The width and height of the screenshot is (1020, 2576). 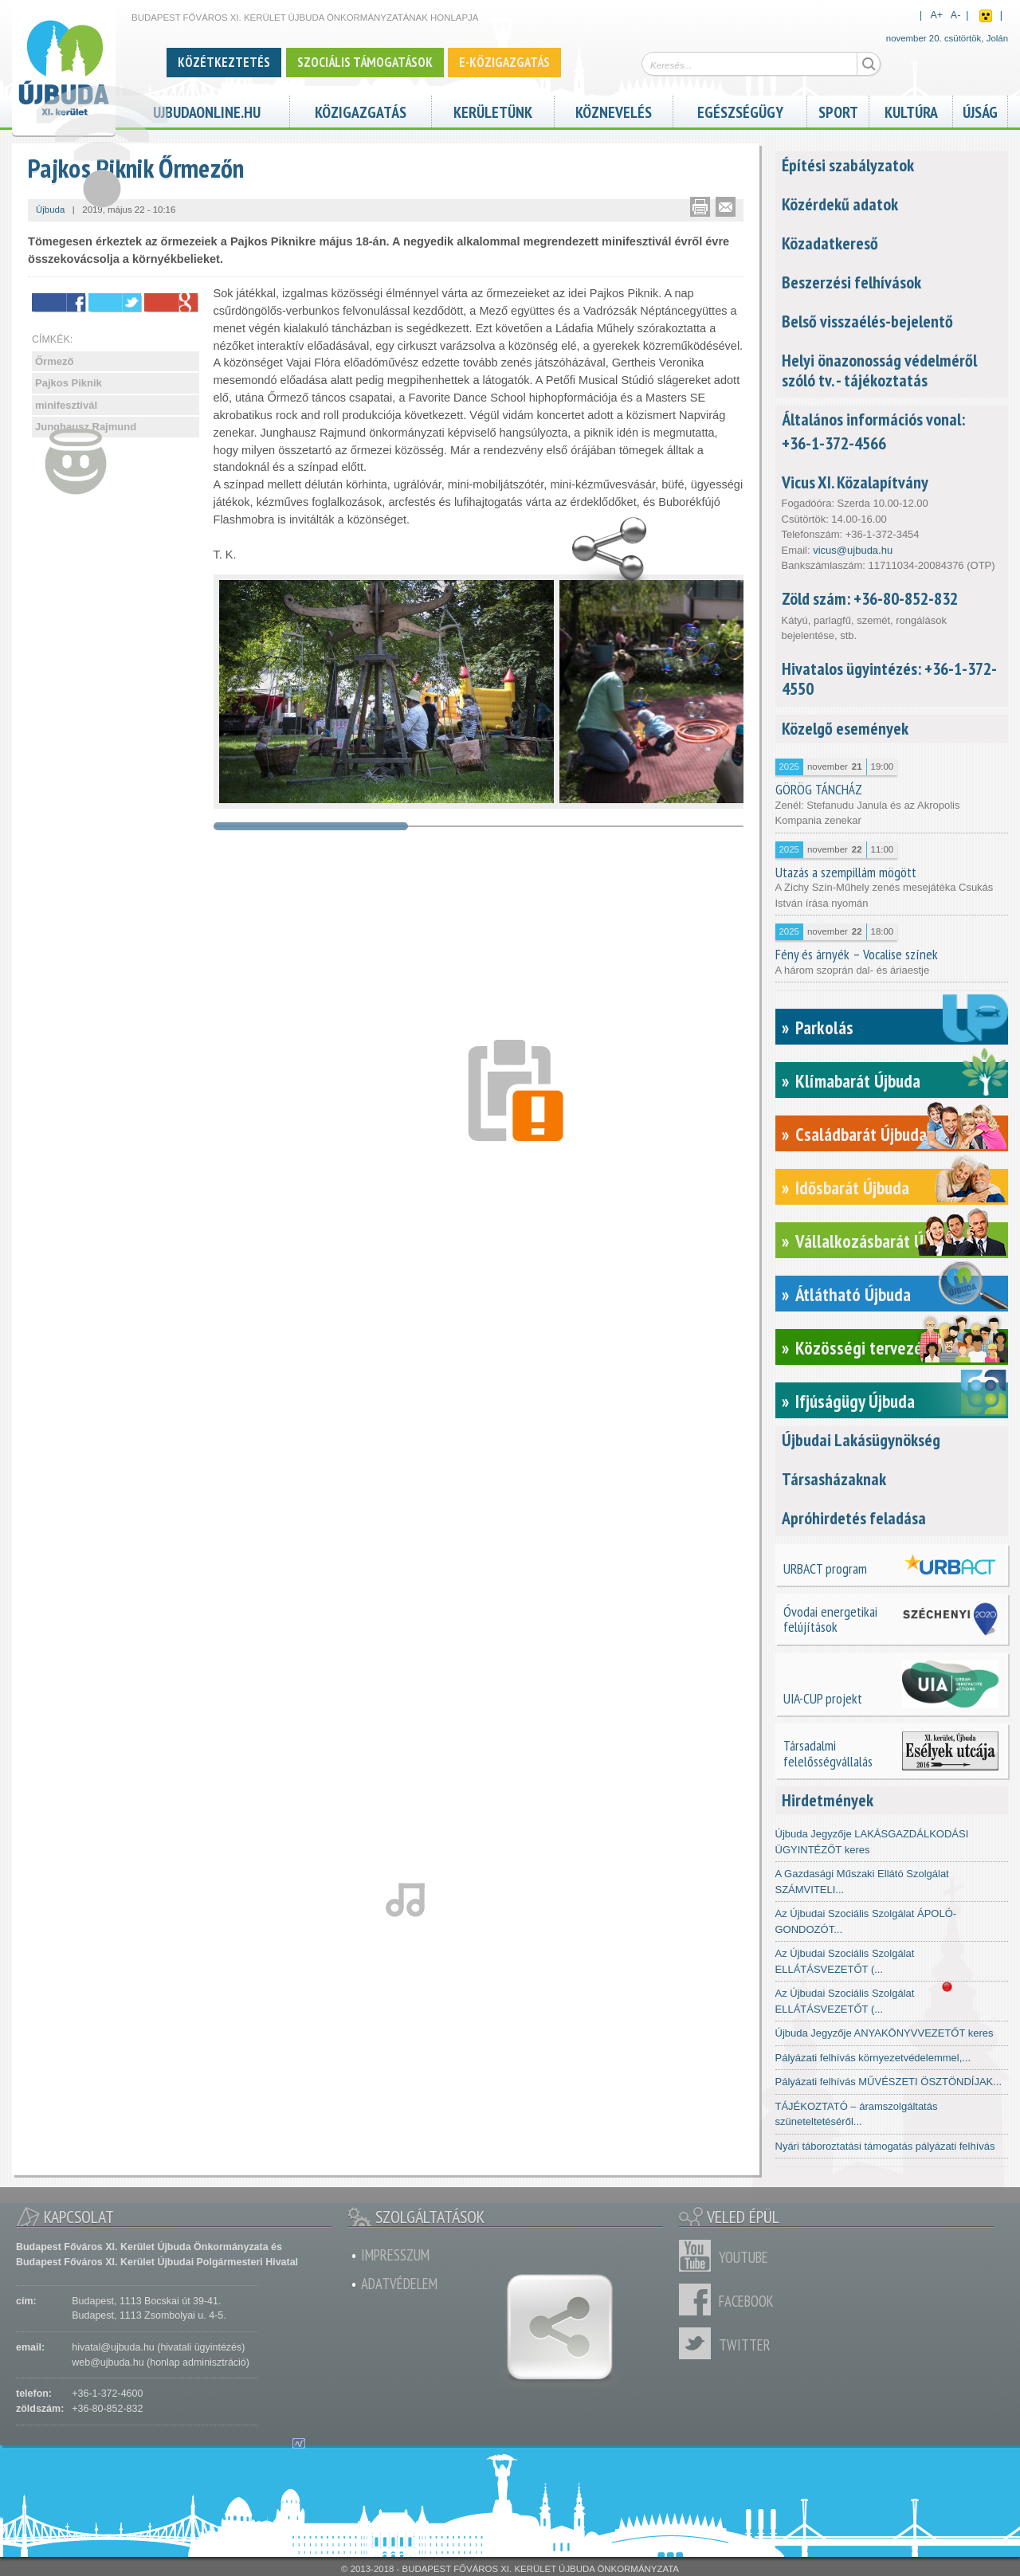 What do you see at coordinates (76, 464) in the screenshot?
I see `insert angel or innocent emoji in chat` at bounding box center [76, 464].